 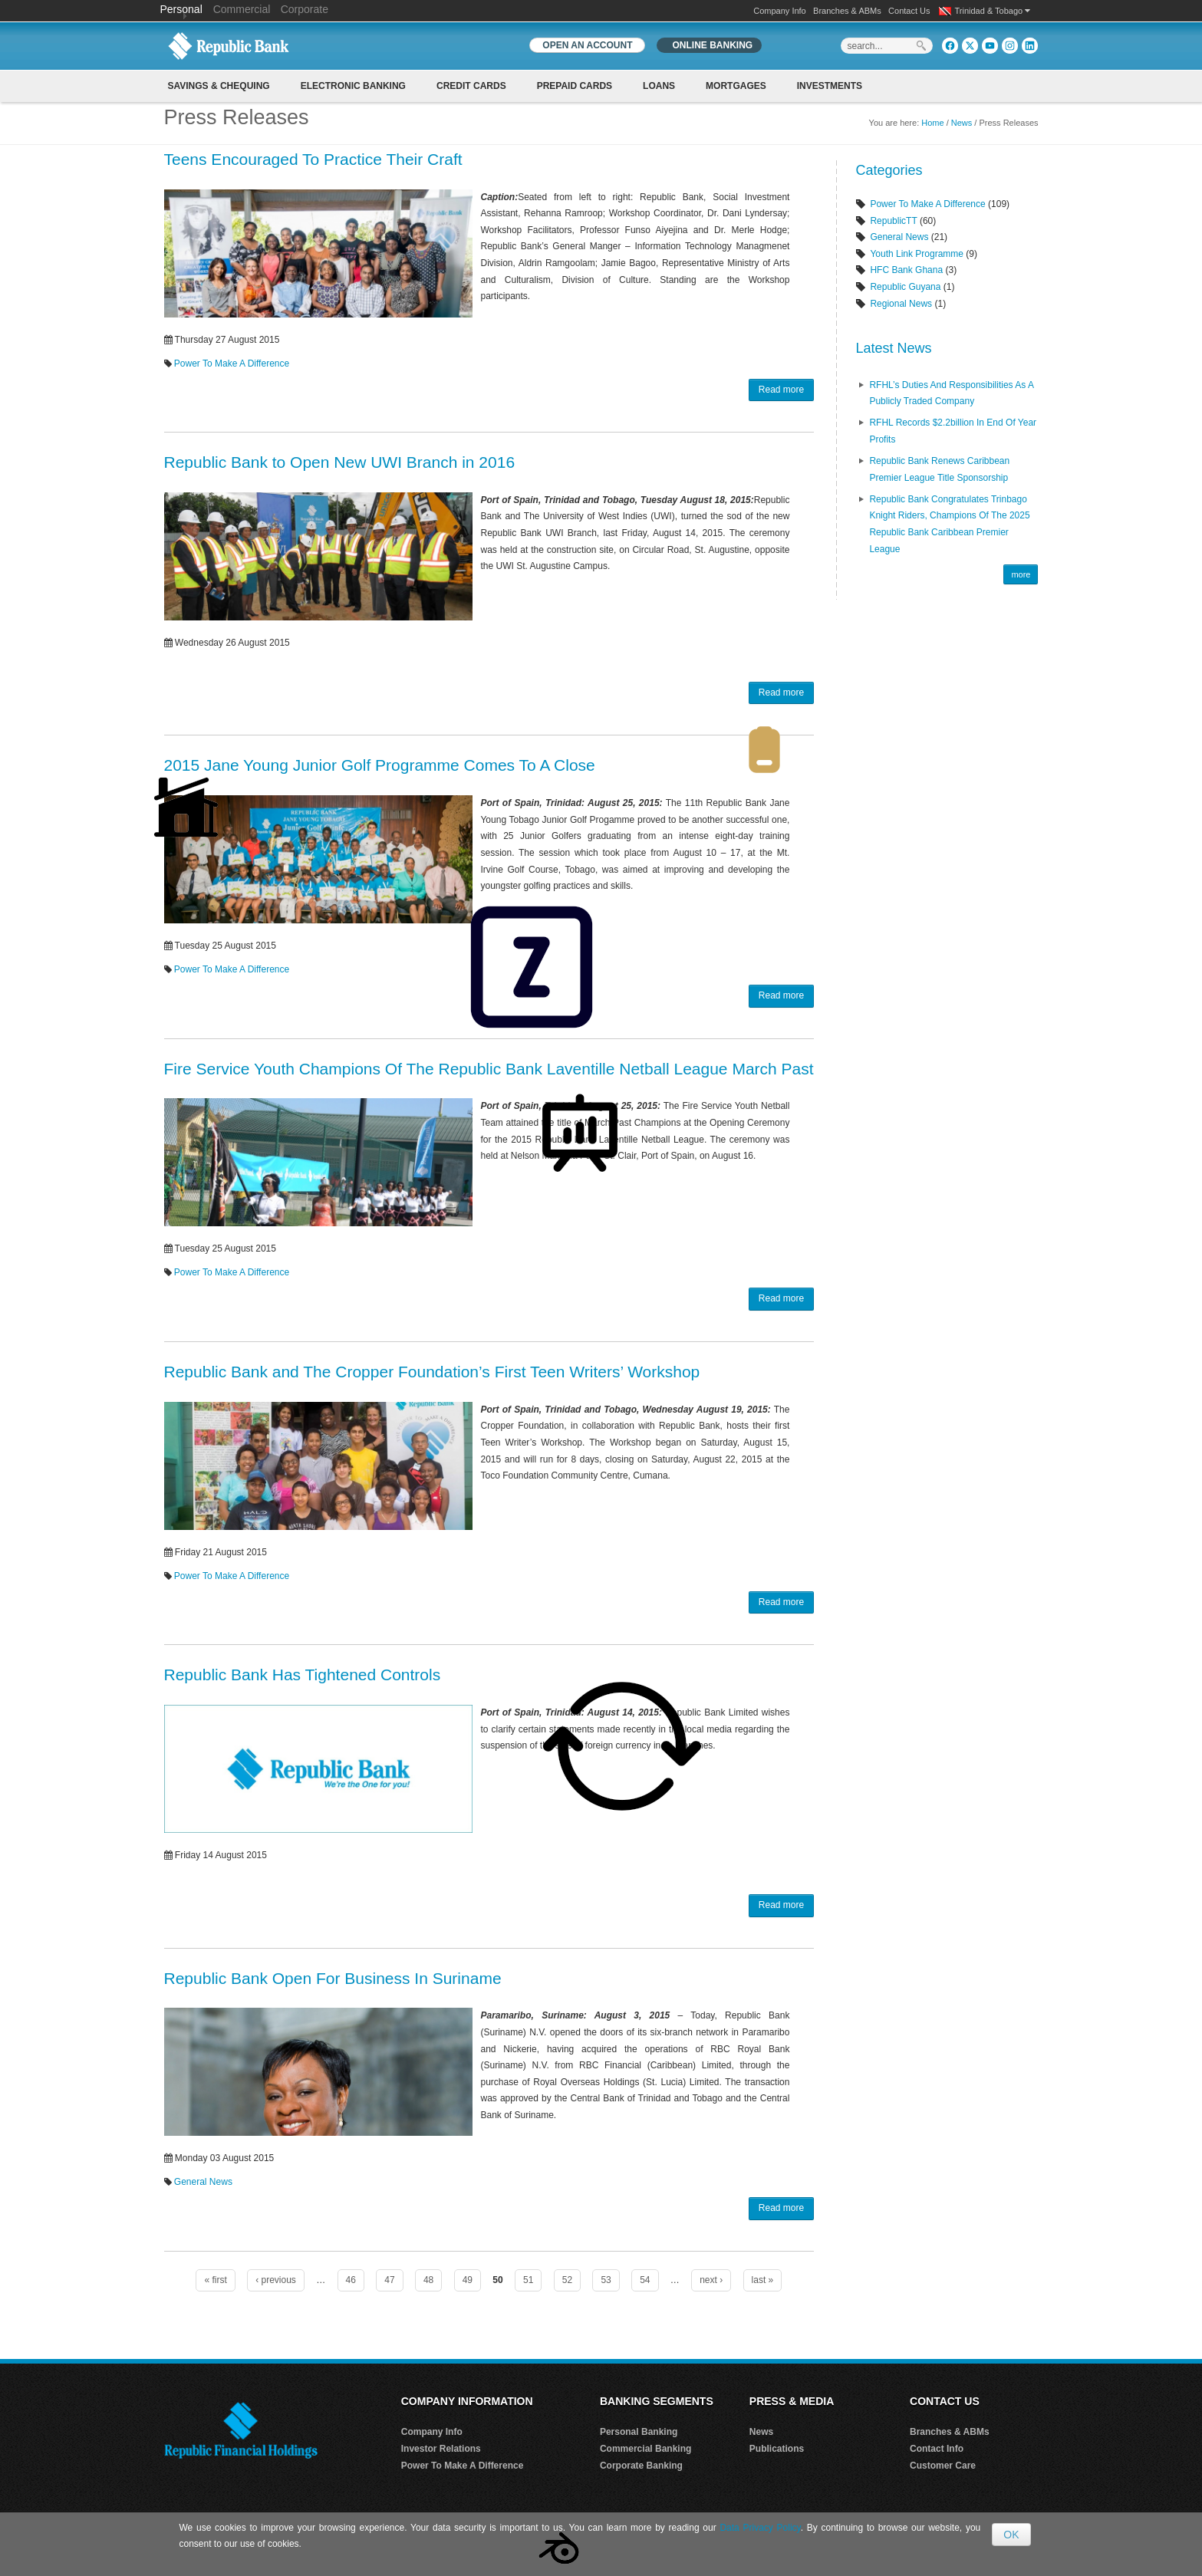 What do you see at coordinates (186, 807) in the screenshot?
I see `navigate to home screen` at bounding box center [186, 807].